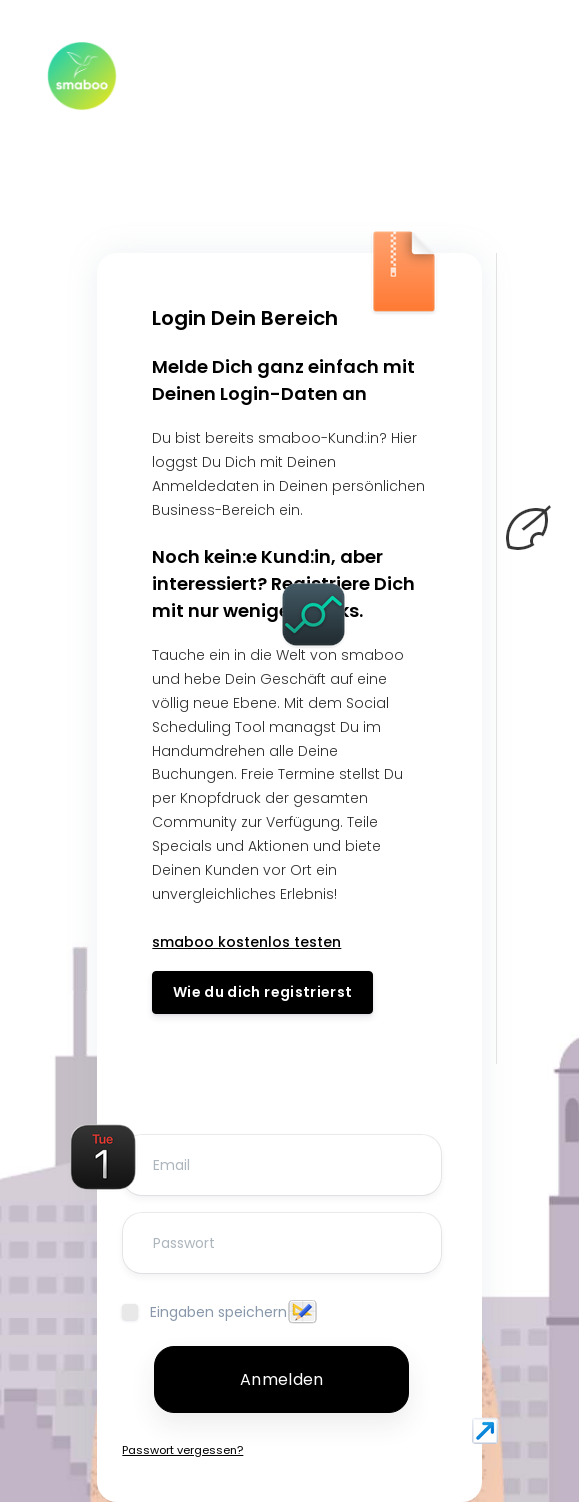  What do you see at coordinates (313, 614) in the screenshot?
I see `open gnome layout switcher settings` at bounding box center [313, 614].